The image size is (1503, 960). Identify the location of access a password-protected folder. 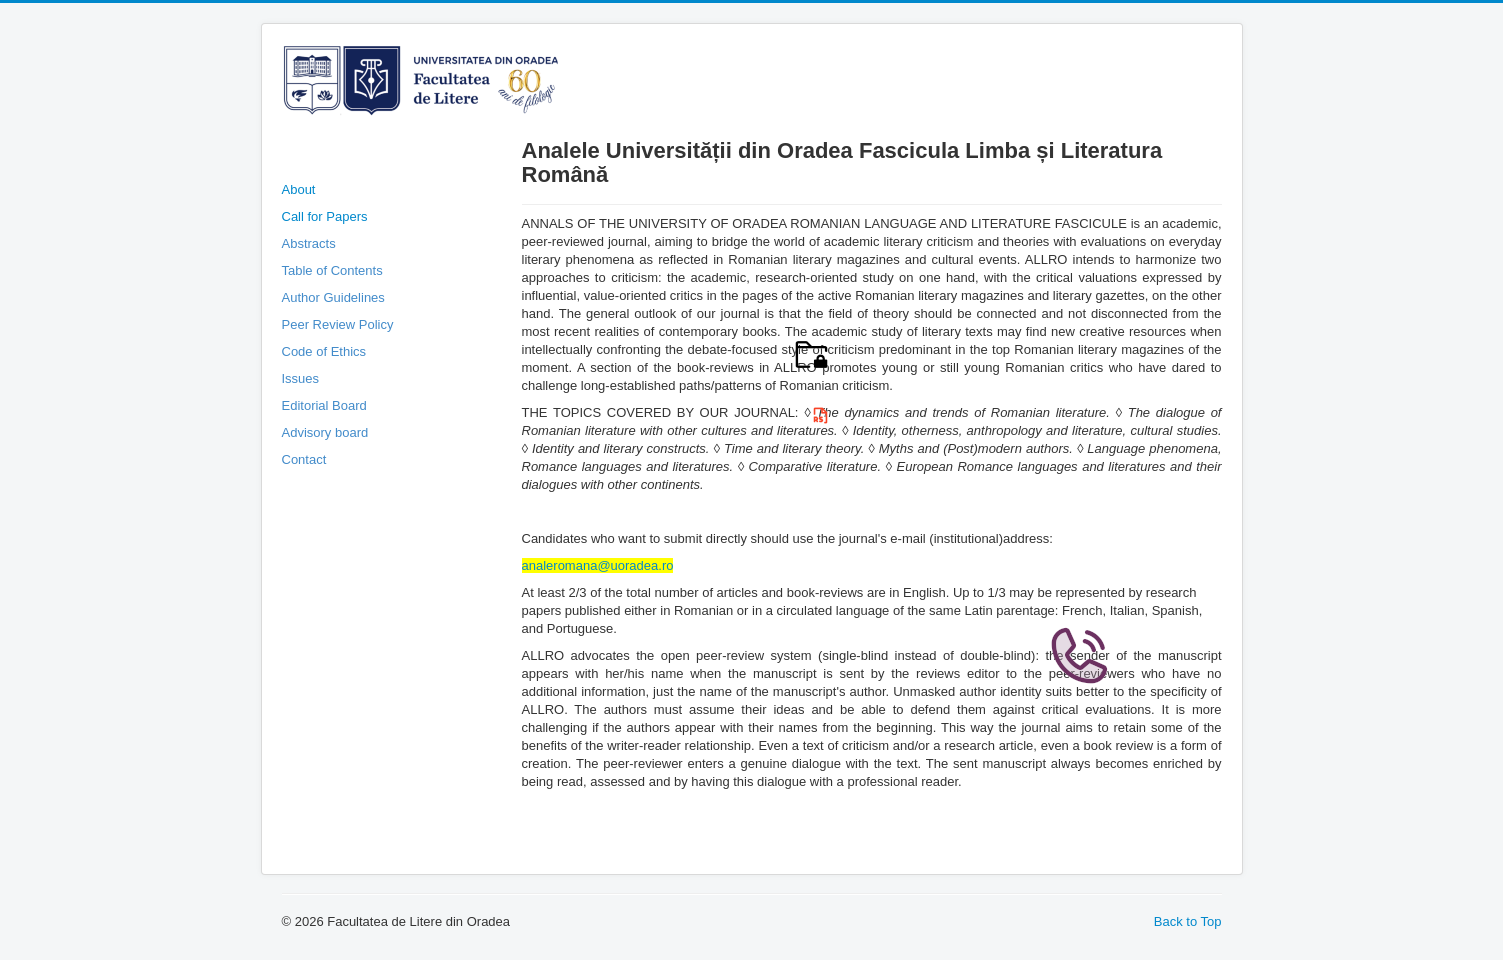
(811, 354).